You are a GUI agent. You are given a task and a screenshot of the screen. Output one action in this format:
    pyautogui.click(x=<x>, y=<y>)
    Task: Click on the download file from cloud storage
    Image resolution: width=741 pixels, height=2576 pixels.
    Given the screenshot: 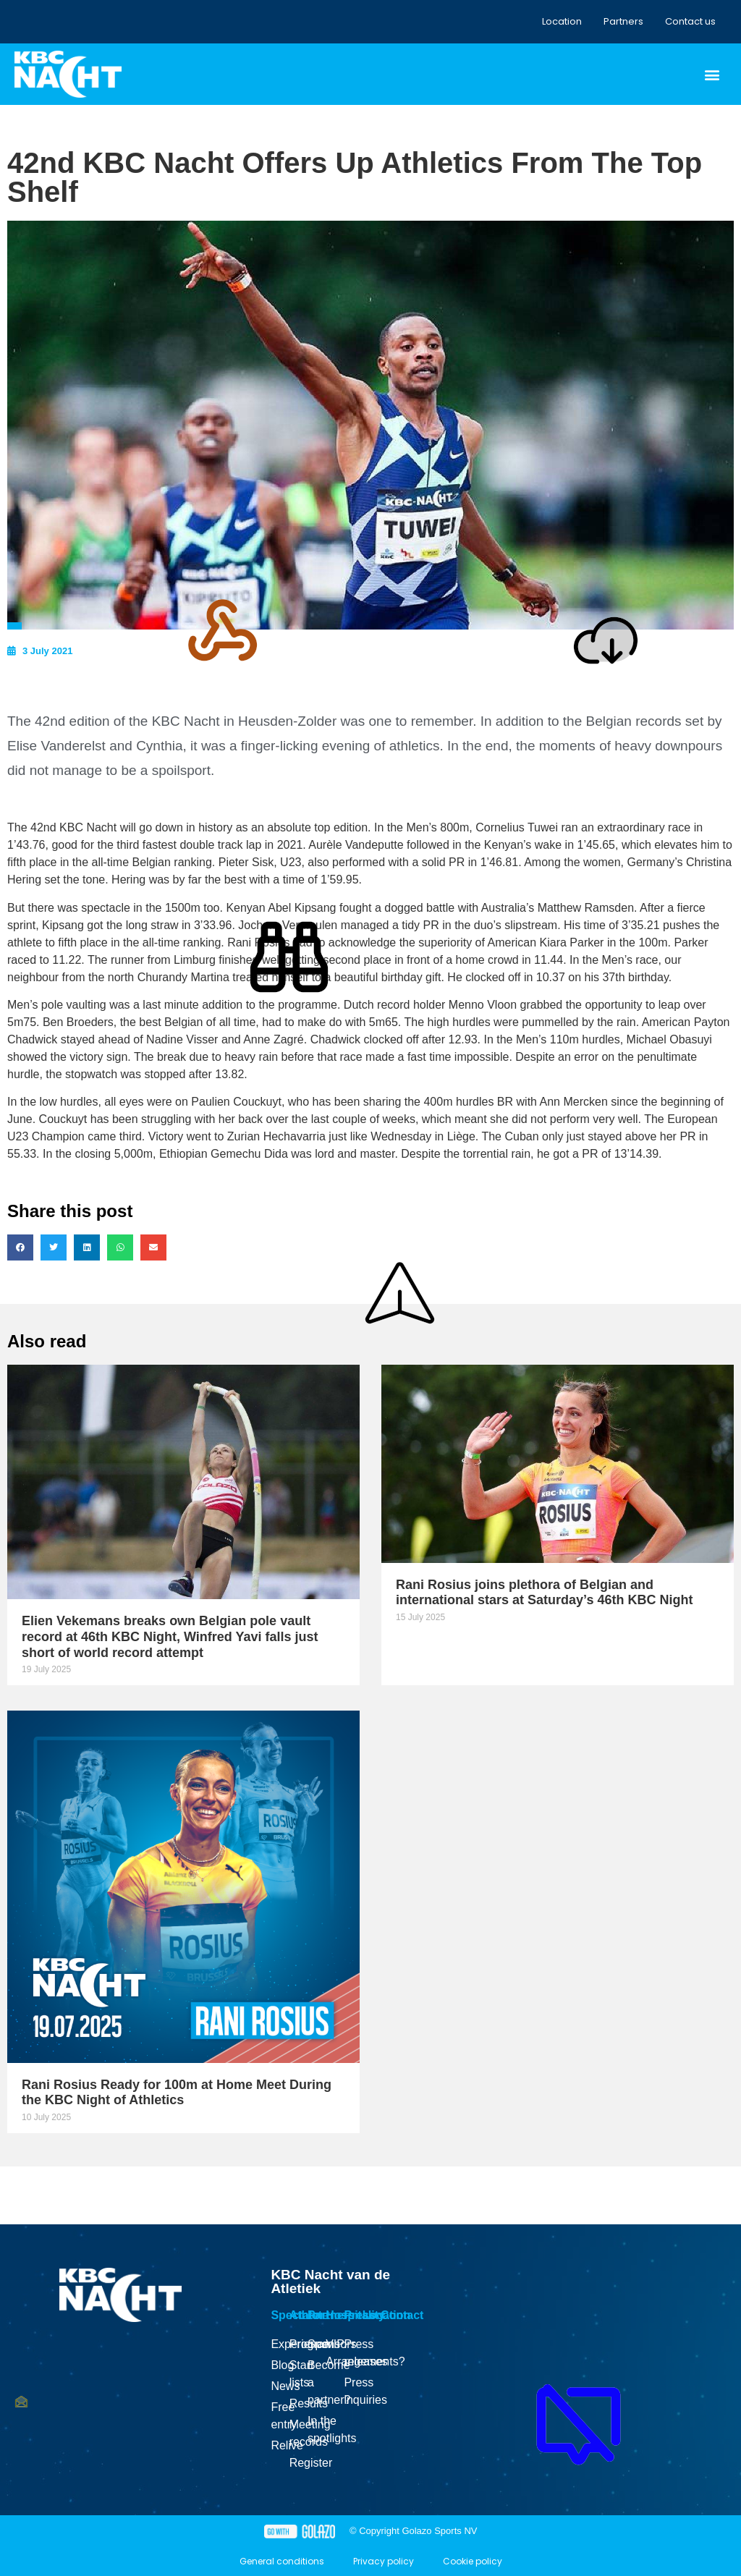 What is the action you would take?
    pyautogui.click(x=606, y=640)
    